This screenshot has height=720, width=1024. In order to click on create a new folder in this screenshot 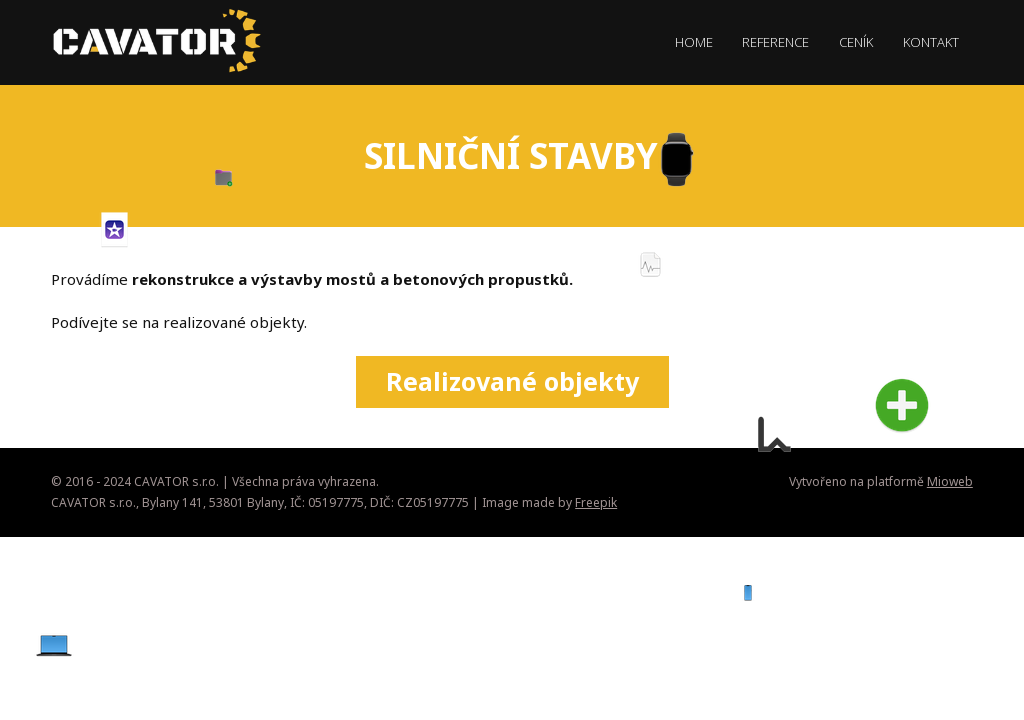, I will do `click(223, 177)`.